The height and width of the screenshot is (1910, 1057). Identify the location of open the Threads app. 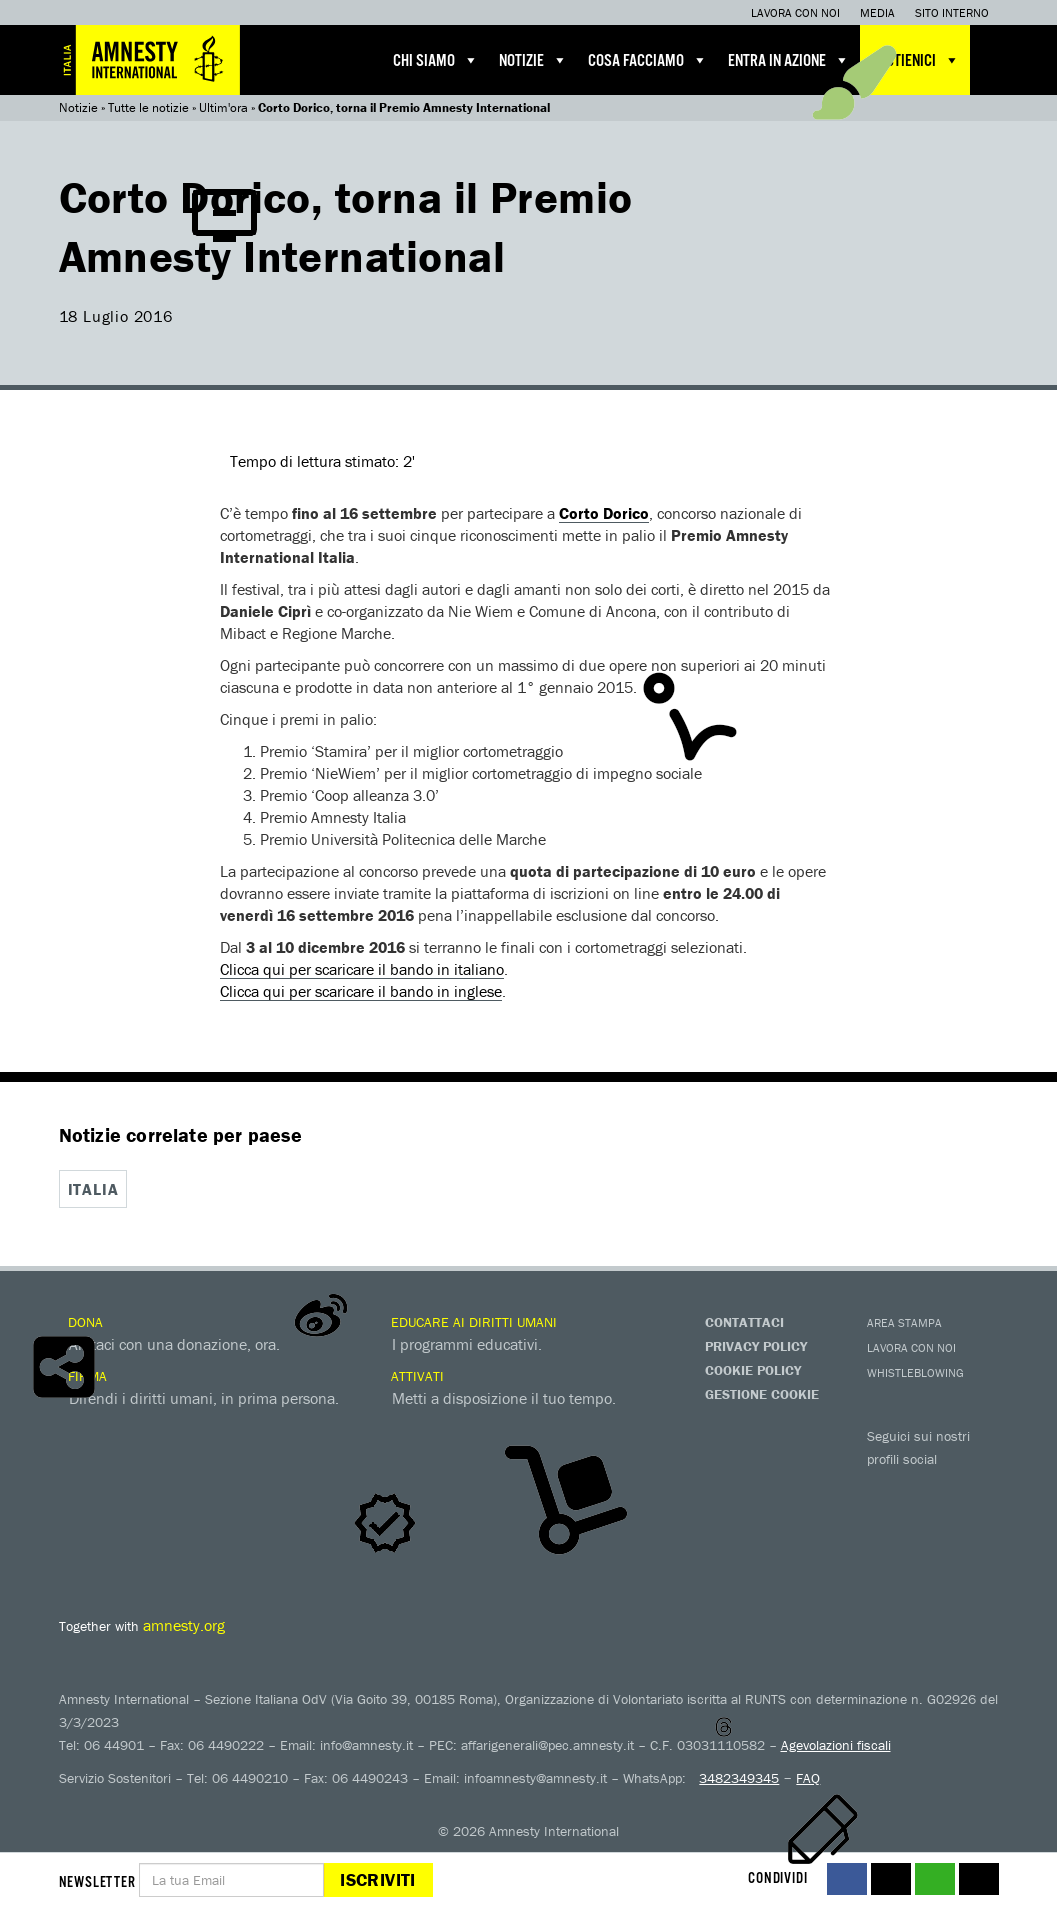
(724, 1727).